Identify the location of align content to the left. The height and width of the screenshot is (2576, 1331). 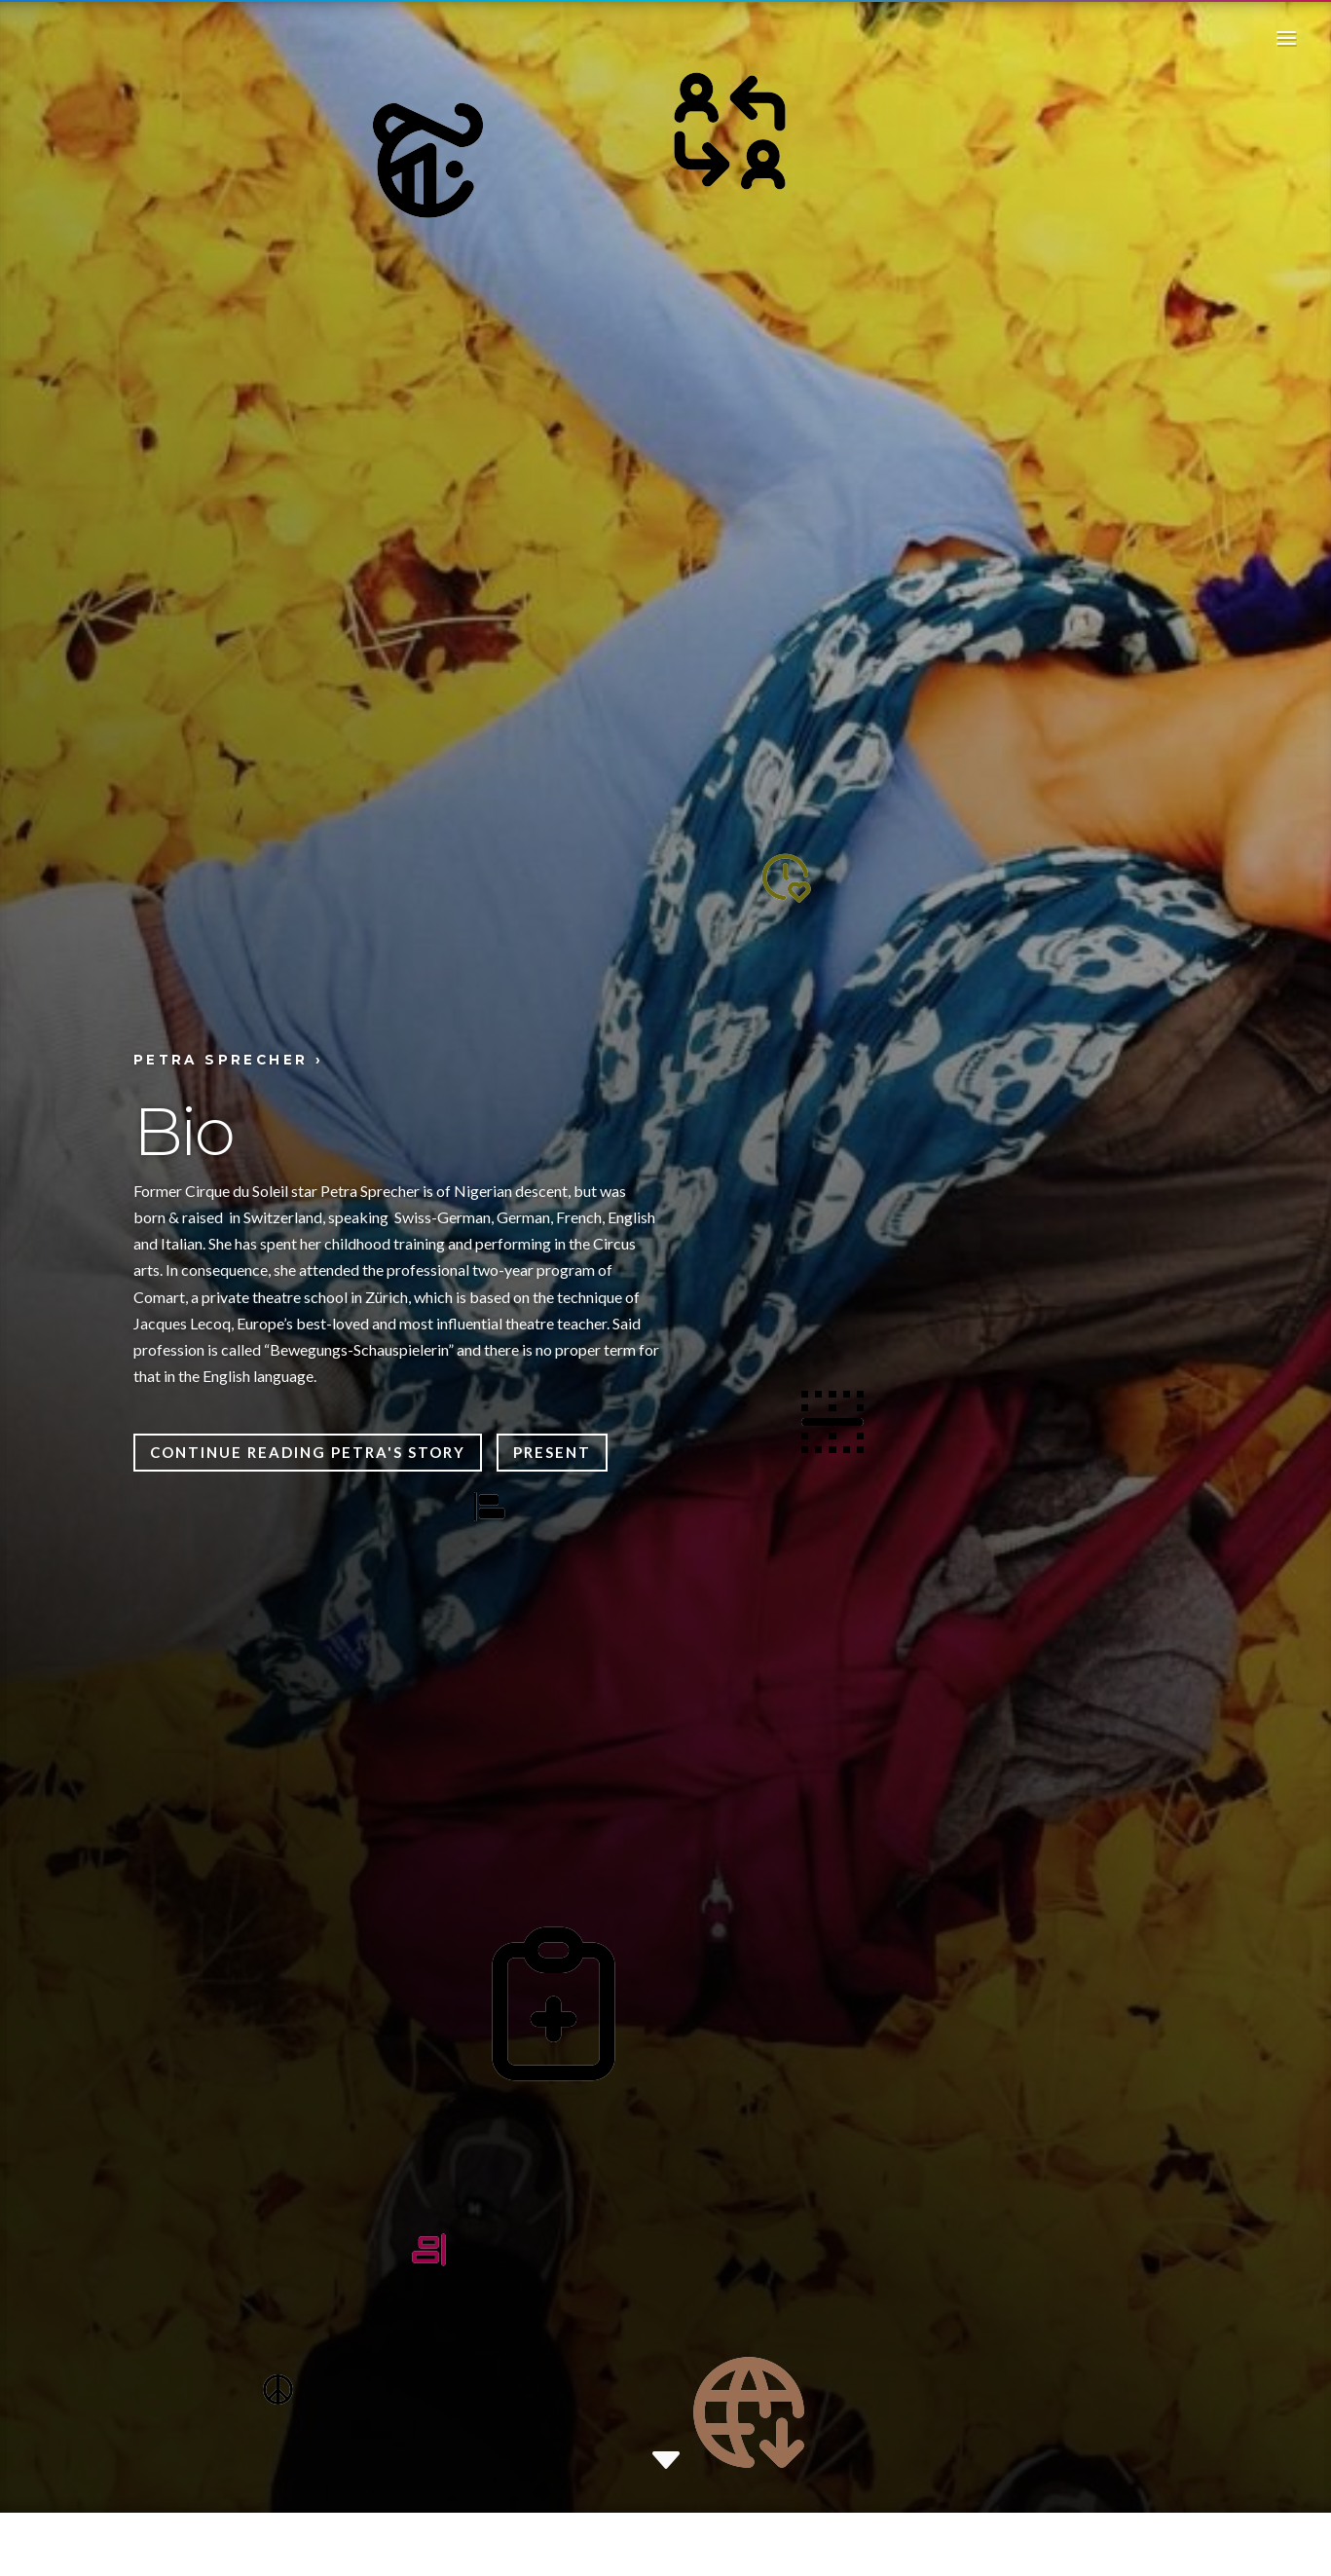
(489, 1507).